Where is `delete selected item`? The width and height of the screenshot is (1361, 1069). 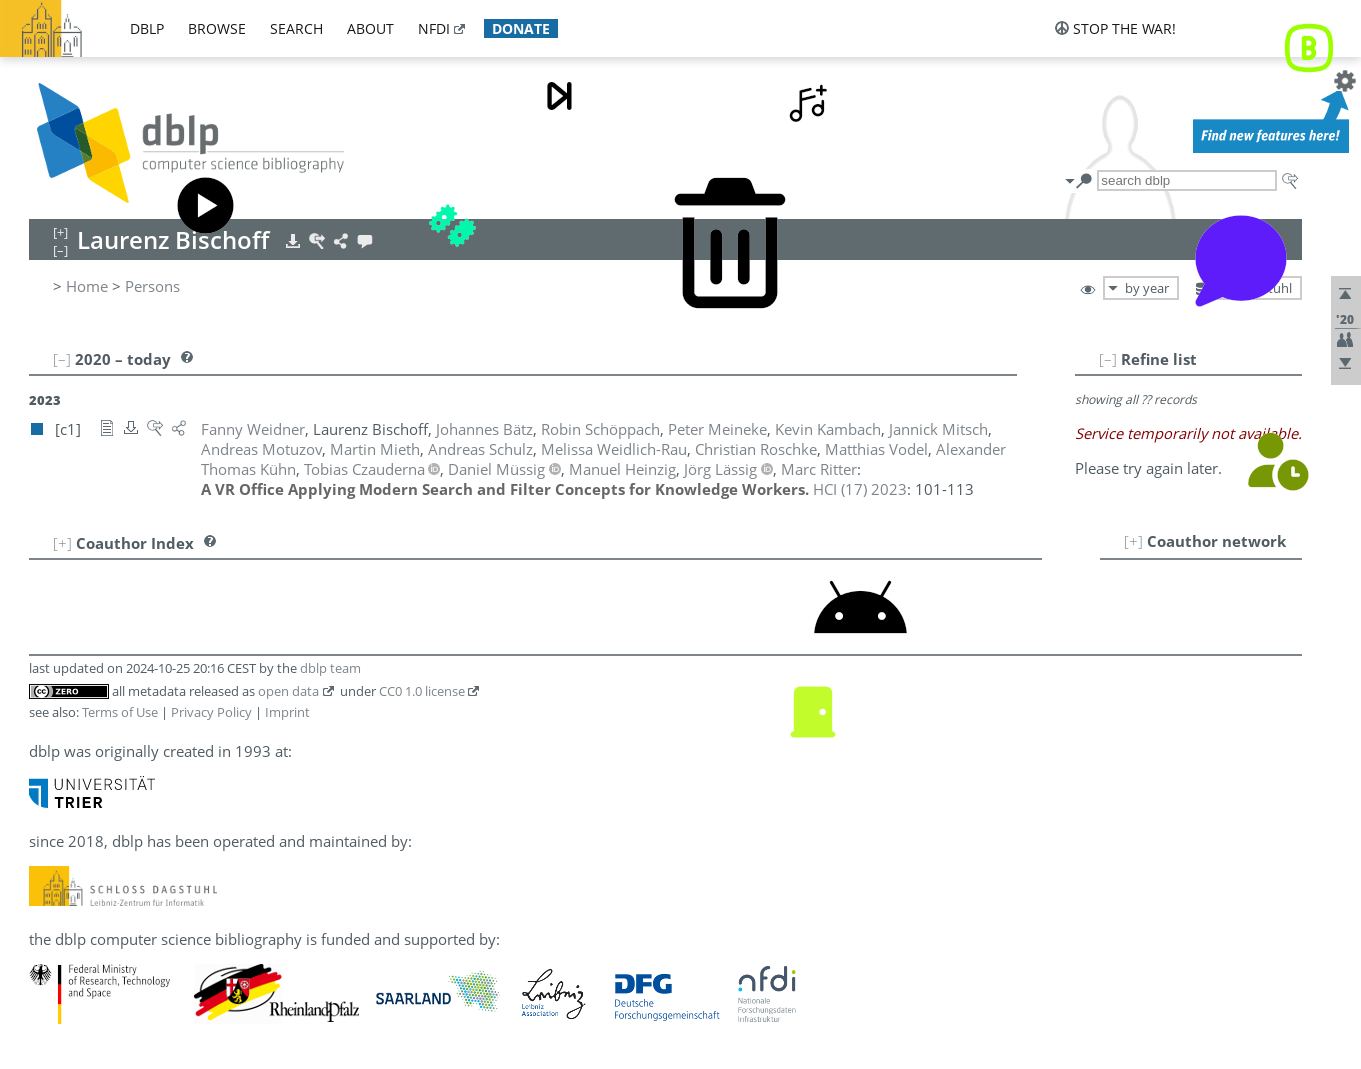 delete selected item is located at coordinates (730, 245).